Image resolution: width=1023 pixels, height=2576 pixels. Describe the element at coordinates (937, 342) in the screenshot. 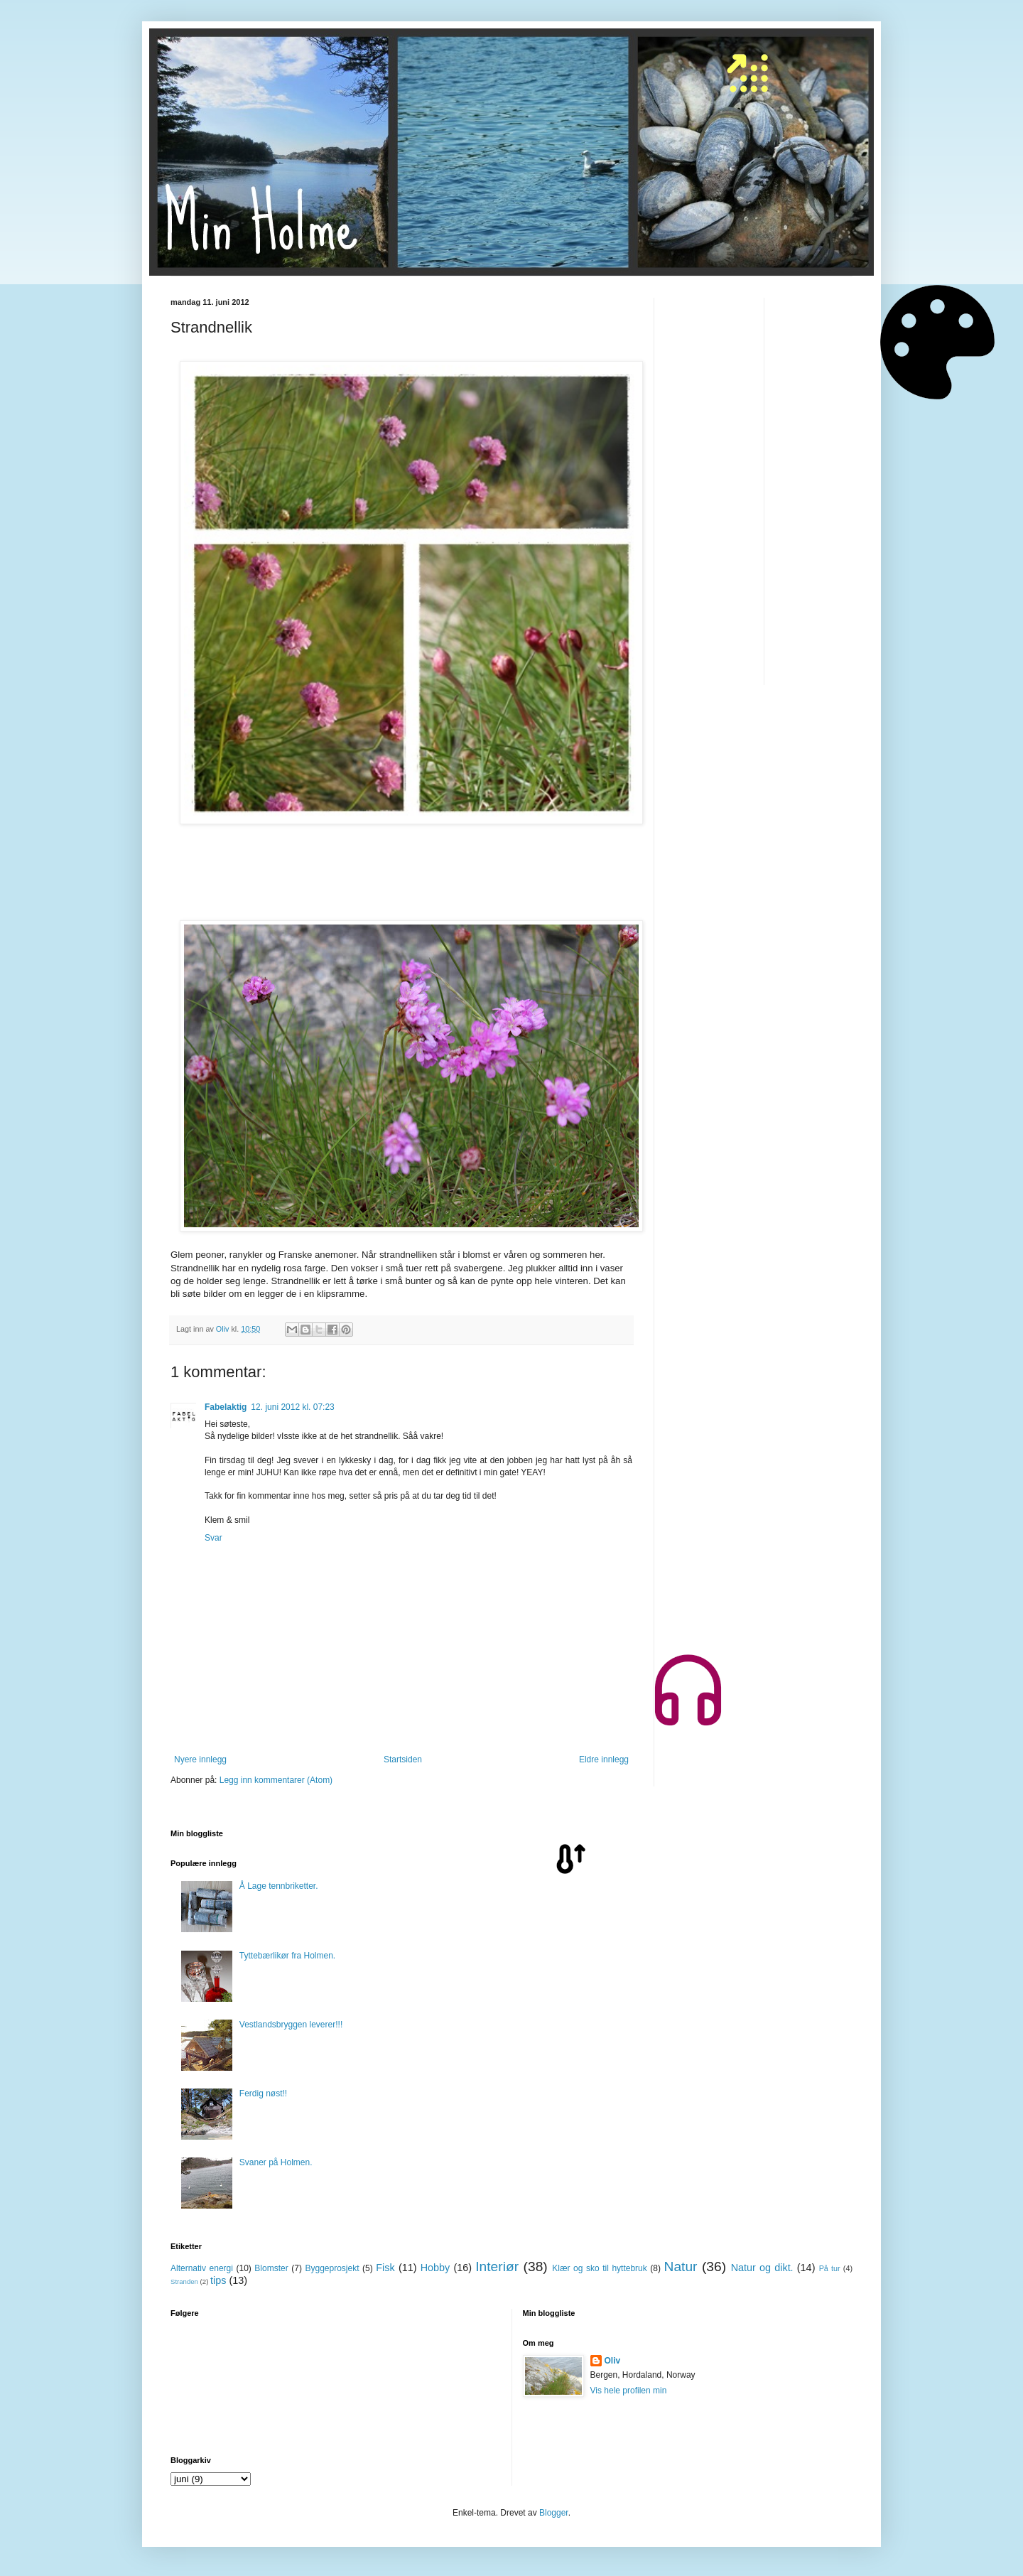

I see `access color and theme settings` at that location.